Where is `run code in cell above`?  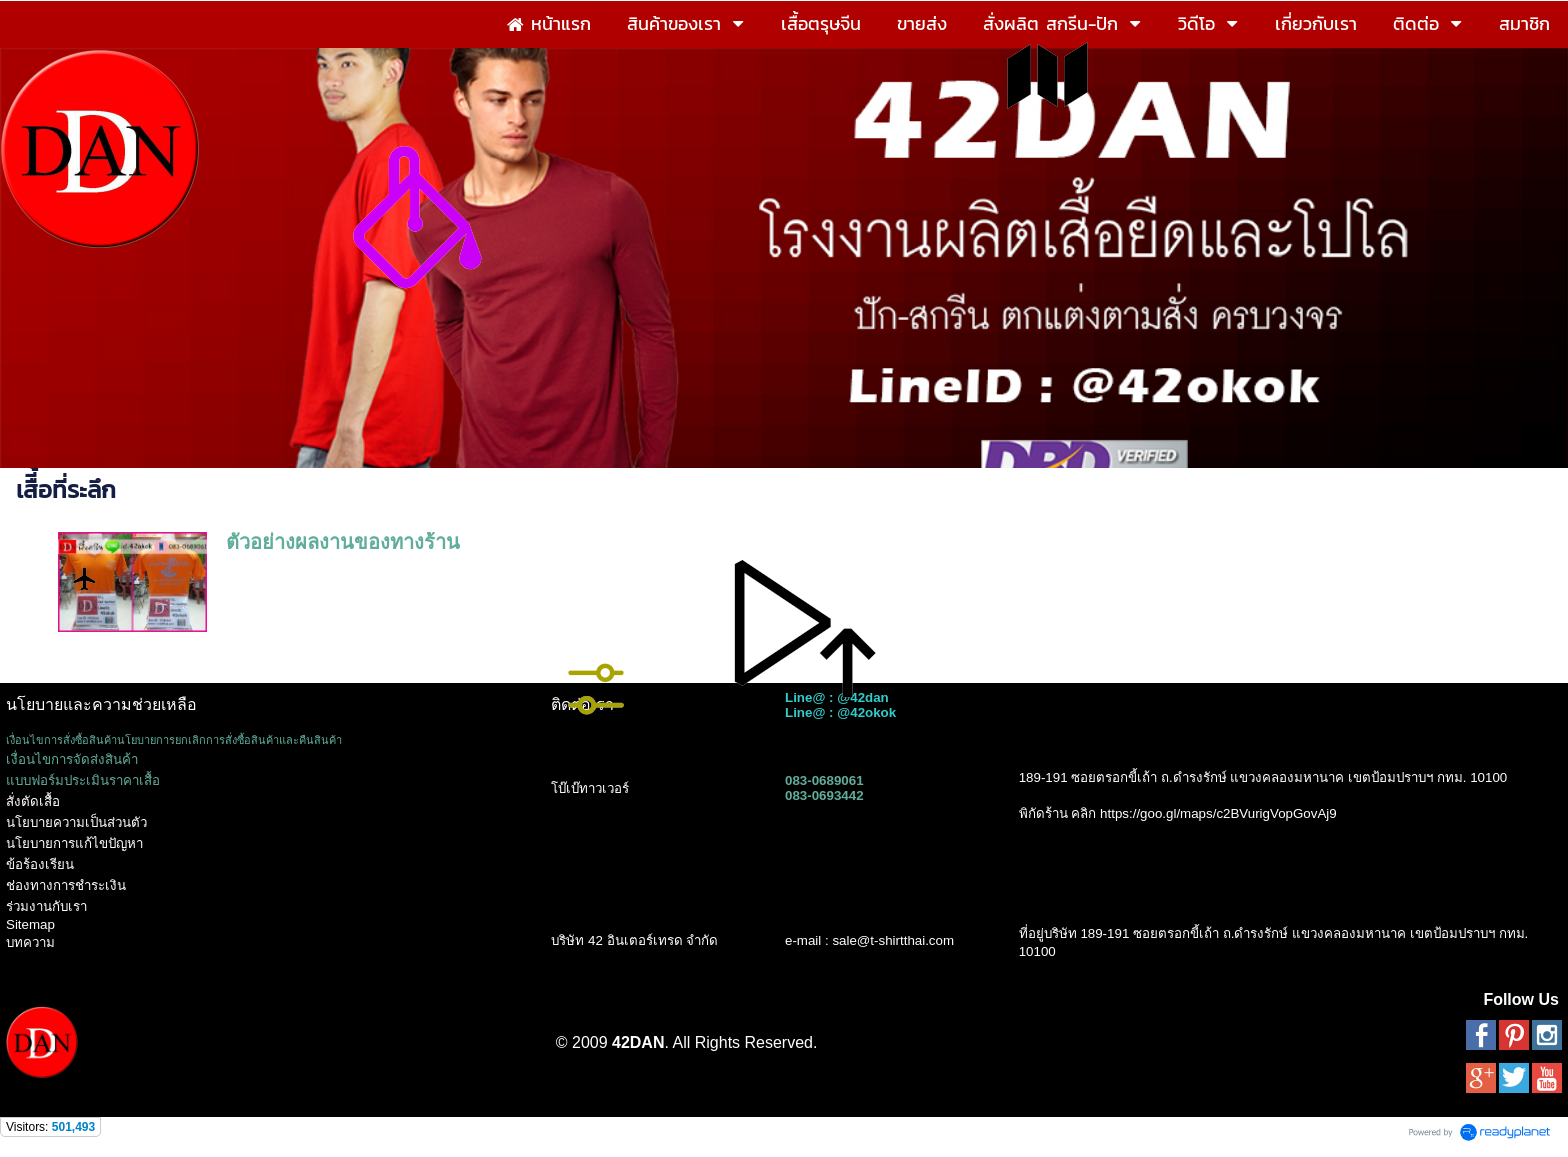 run code in cell above is located at coordinates (803, 628).